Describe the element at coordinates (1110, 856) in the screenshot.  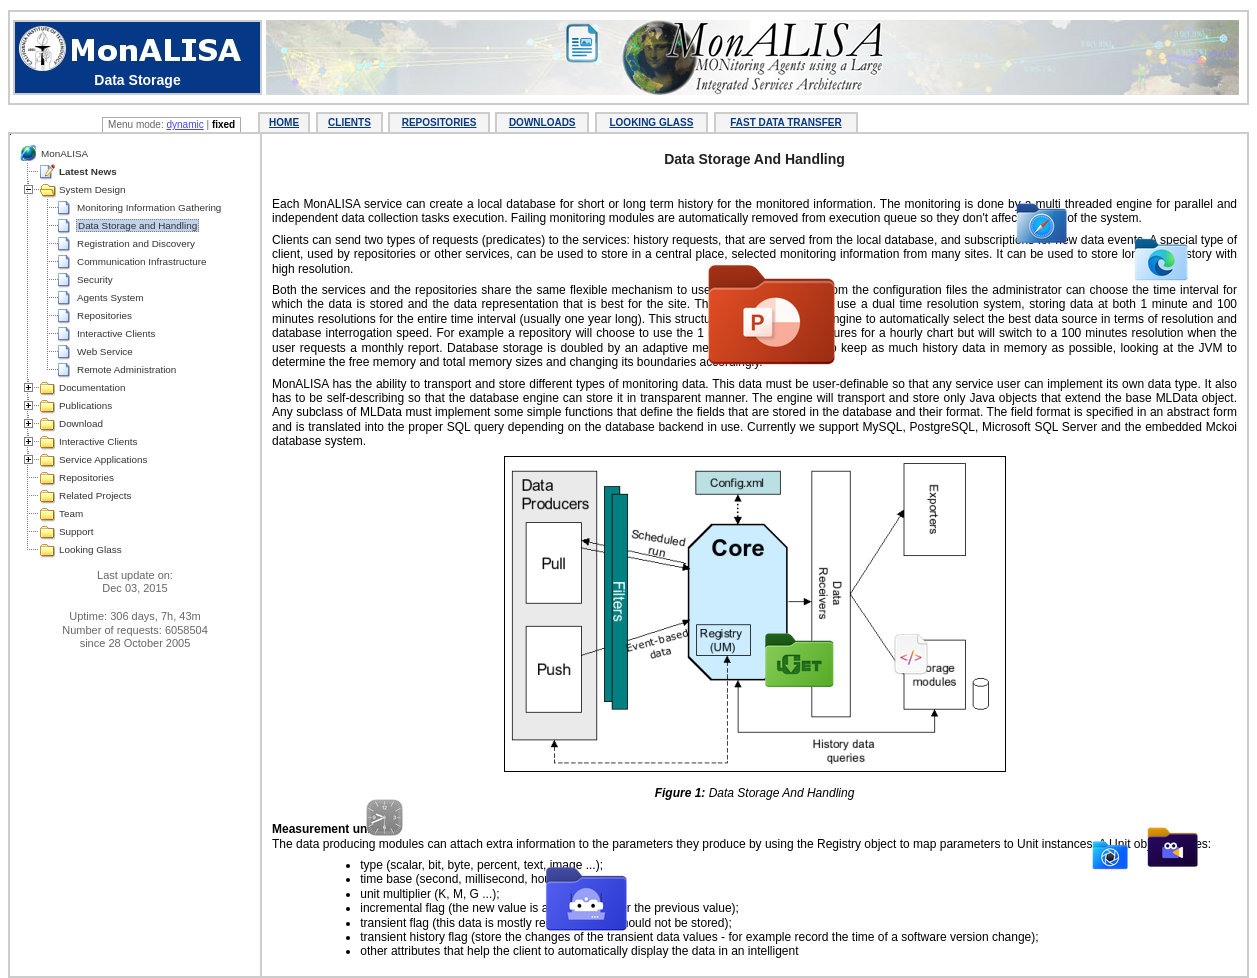
I see `open keyshot project files folder` at that location.